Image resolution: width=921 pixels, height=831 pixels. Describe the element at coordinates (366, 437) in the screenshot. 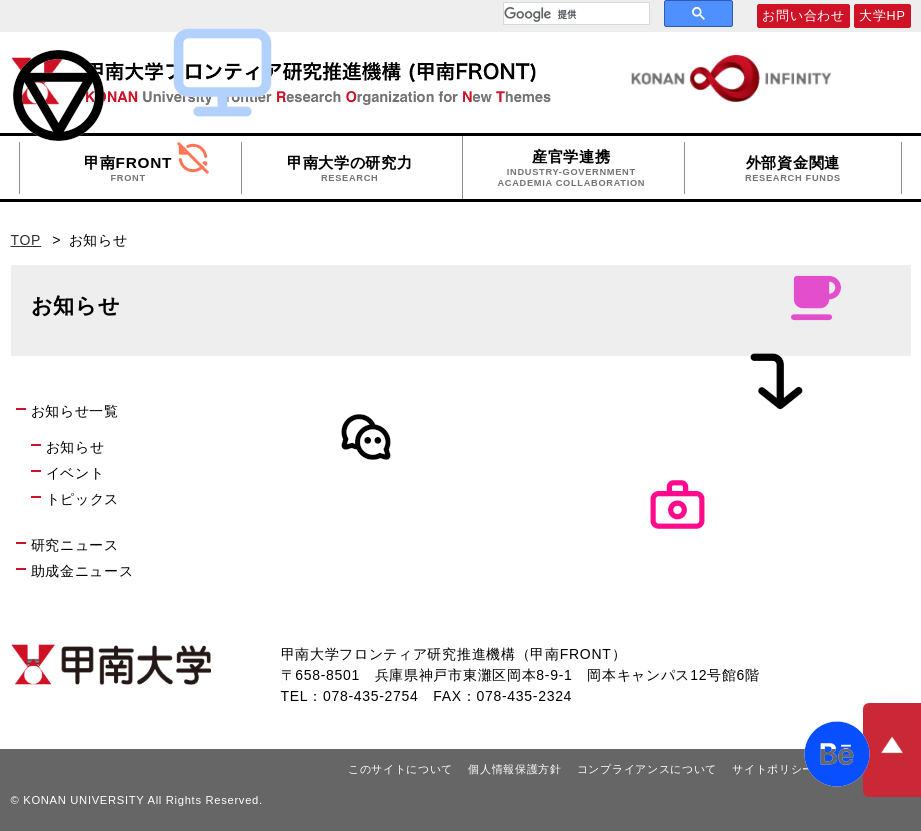

I see `open wechat messaging app` at that location.